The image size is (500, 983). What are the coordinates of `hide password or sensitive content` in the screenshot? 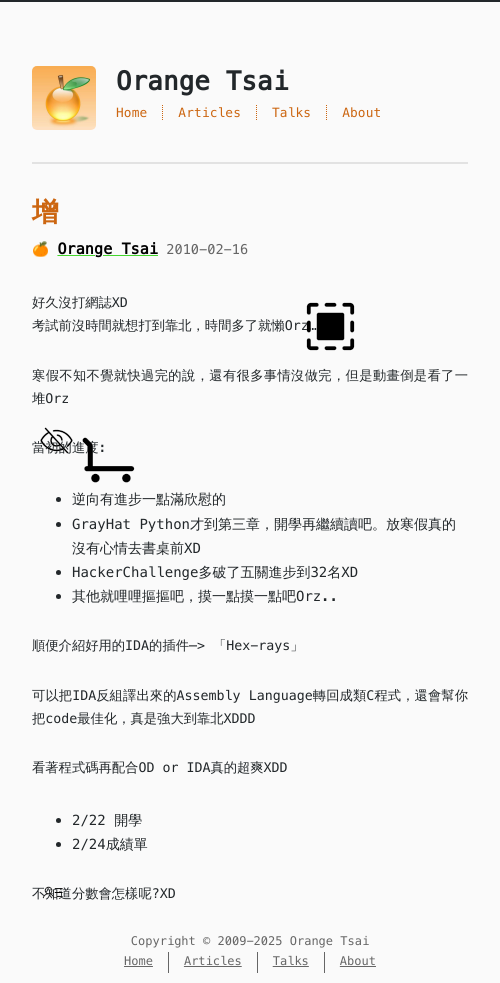 It's located at (56, 440).